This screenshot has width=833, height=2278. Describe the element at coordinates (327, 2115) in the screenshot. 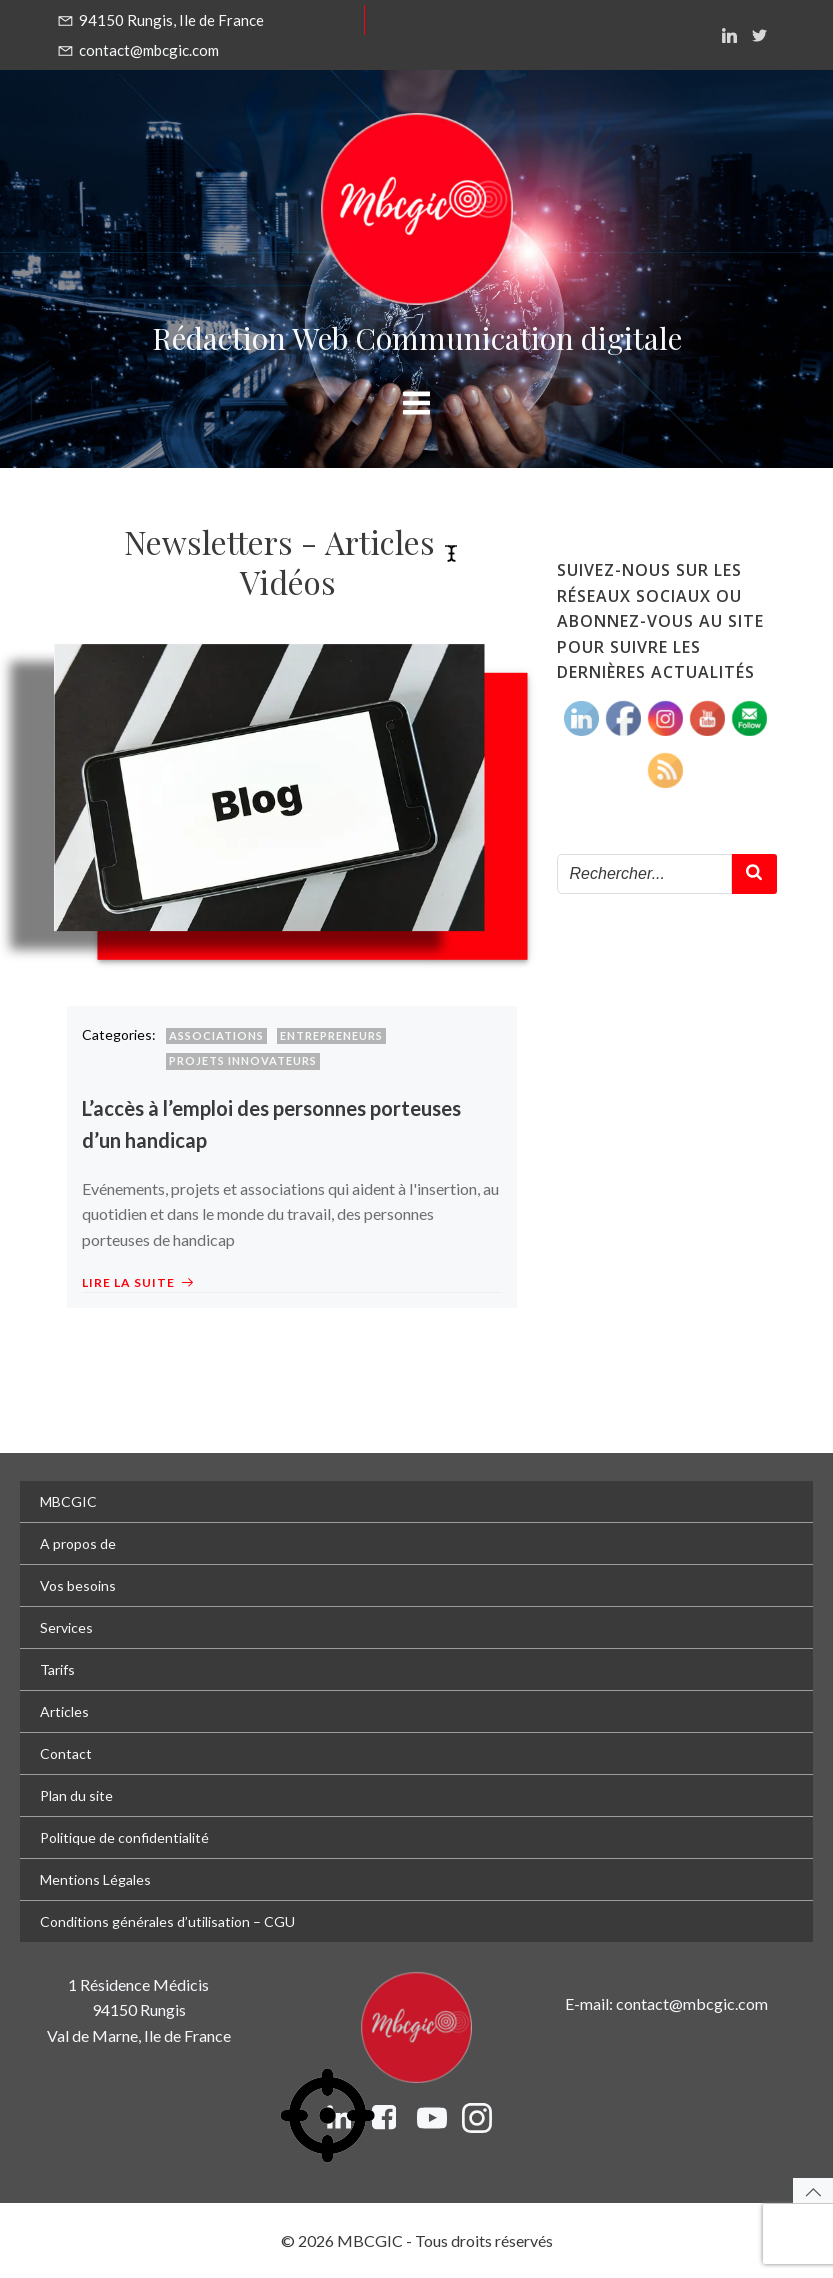

I see `center map on current location` at that location.